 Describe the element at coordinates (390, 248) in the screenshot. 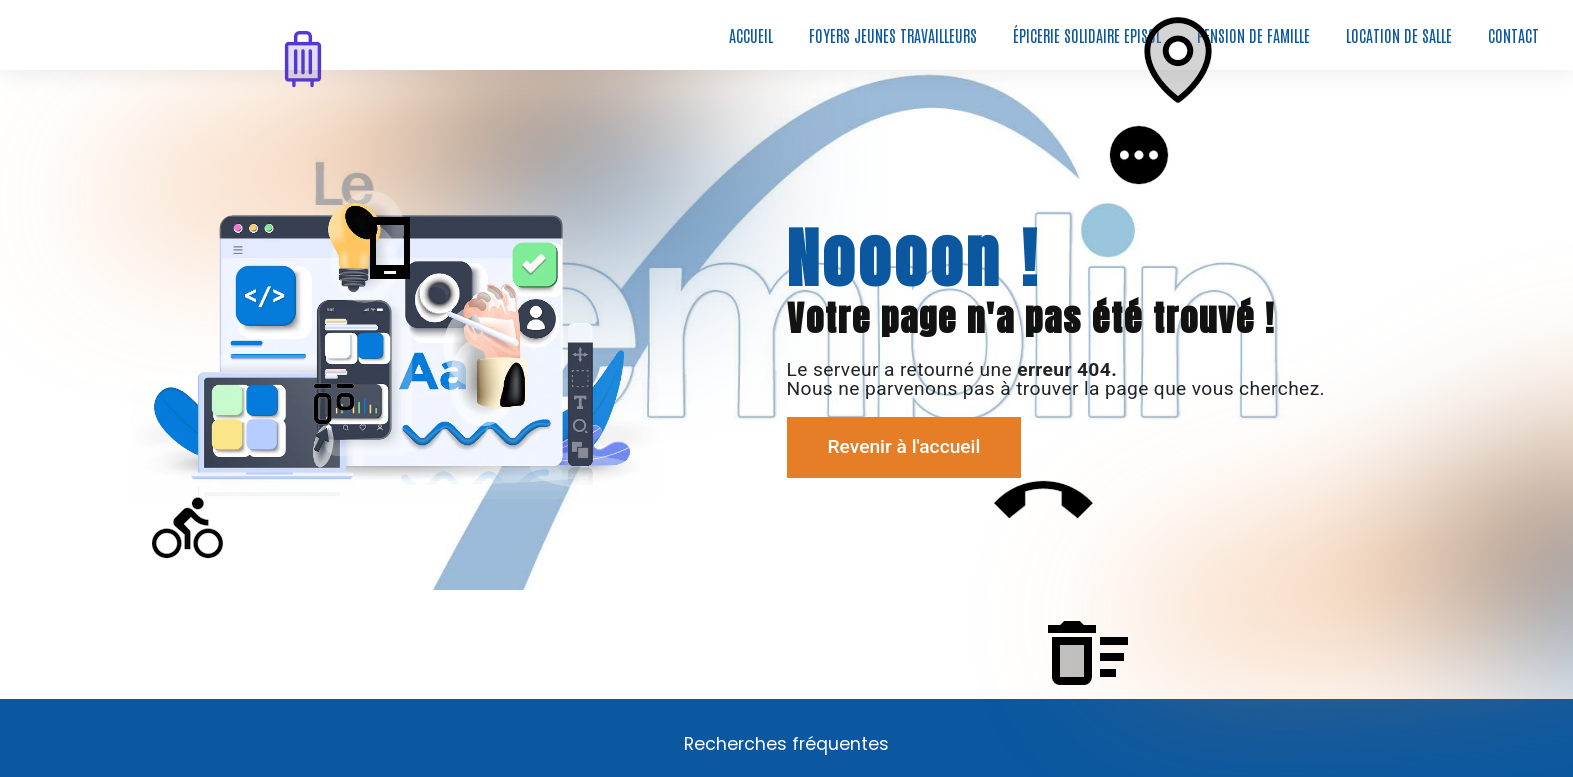

I see `indicates android device or mobile phone` at that location.